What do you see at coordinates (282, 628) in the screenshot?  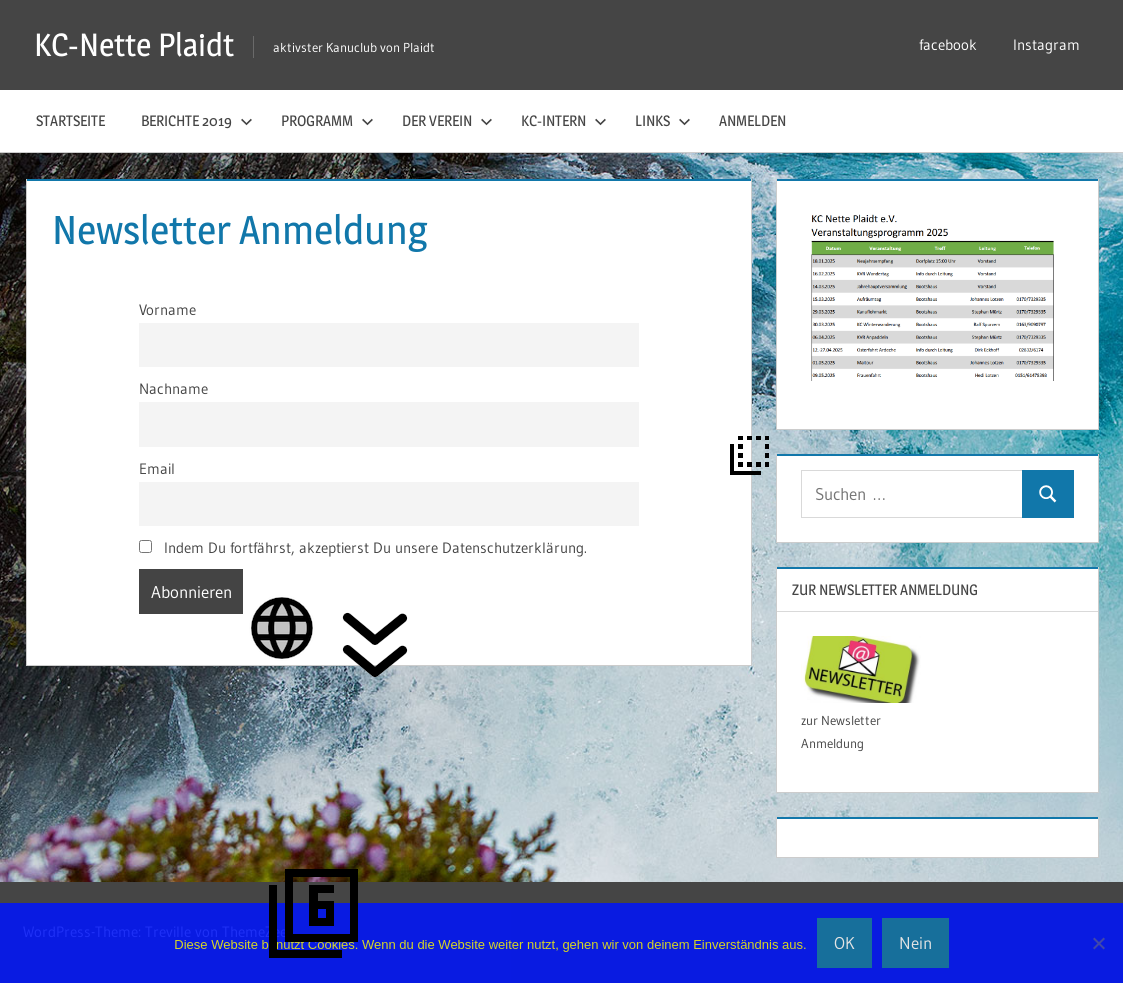 I see `change language or region settings` at bounding box center [282, 628].